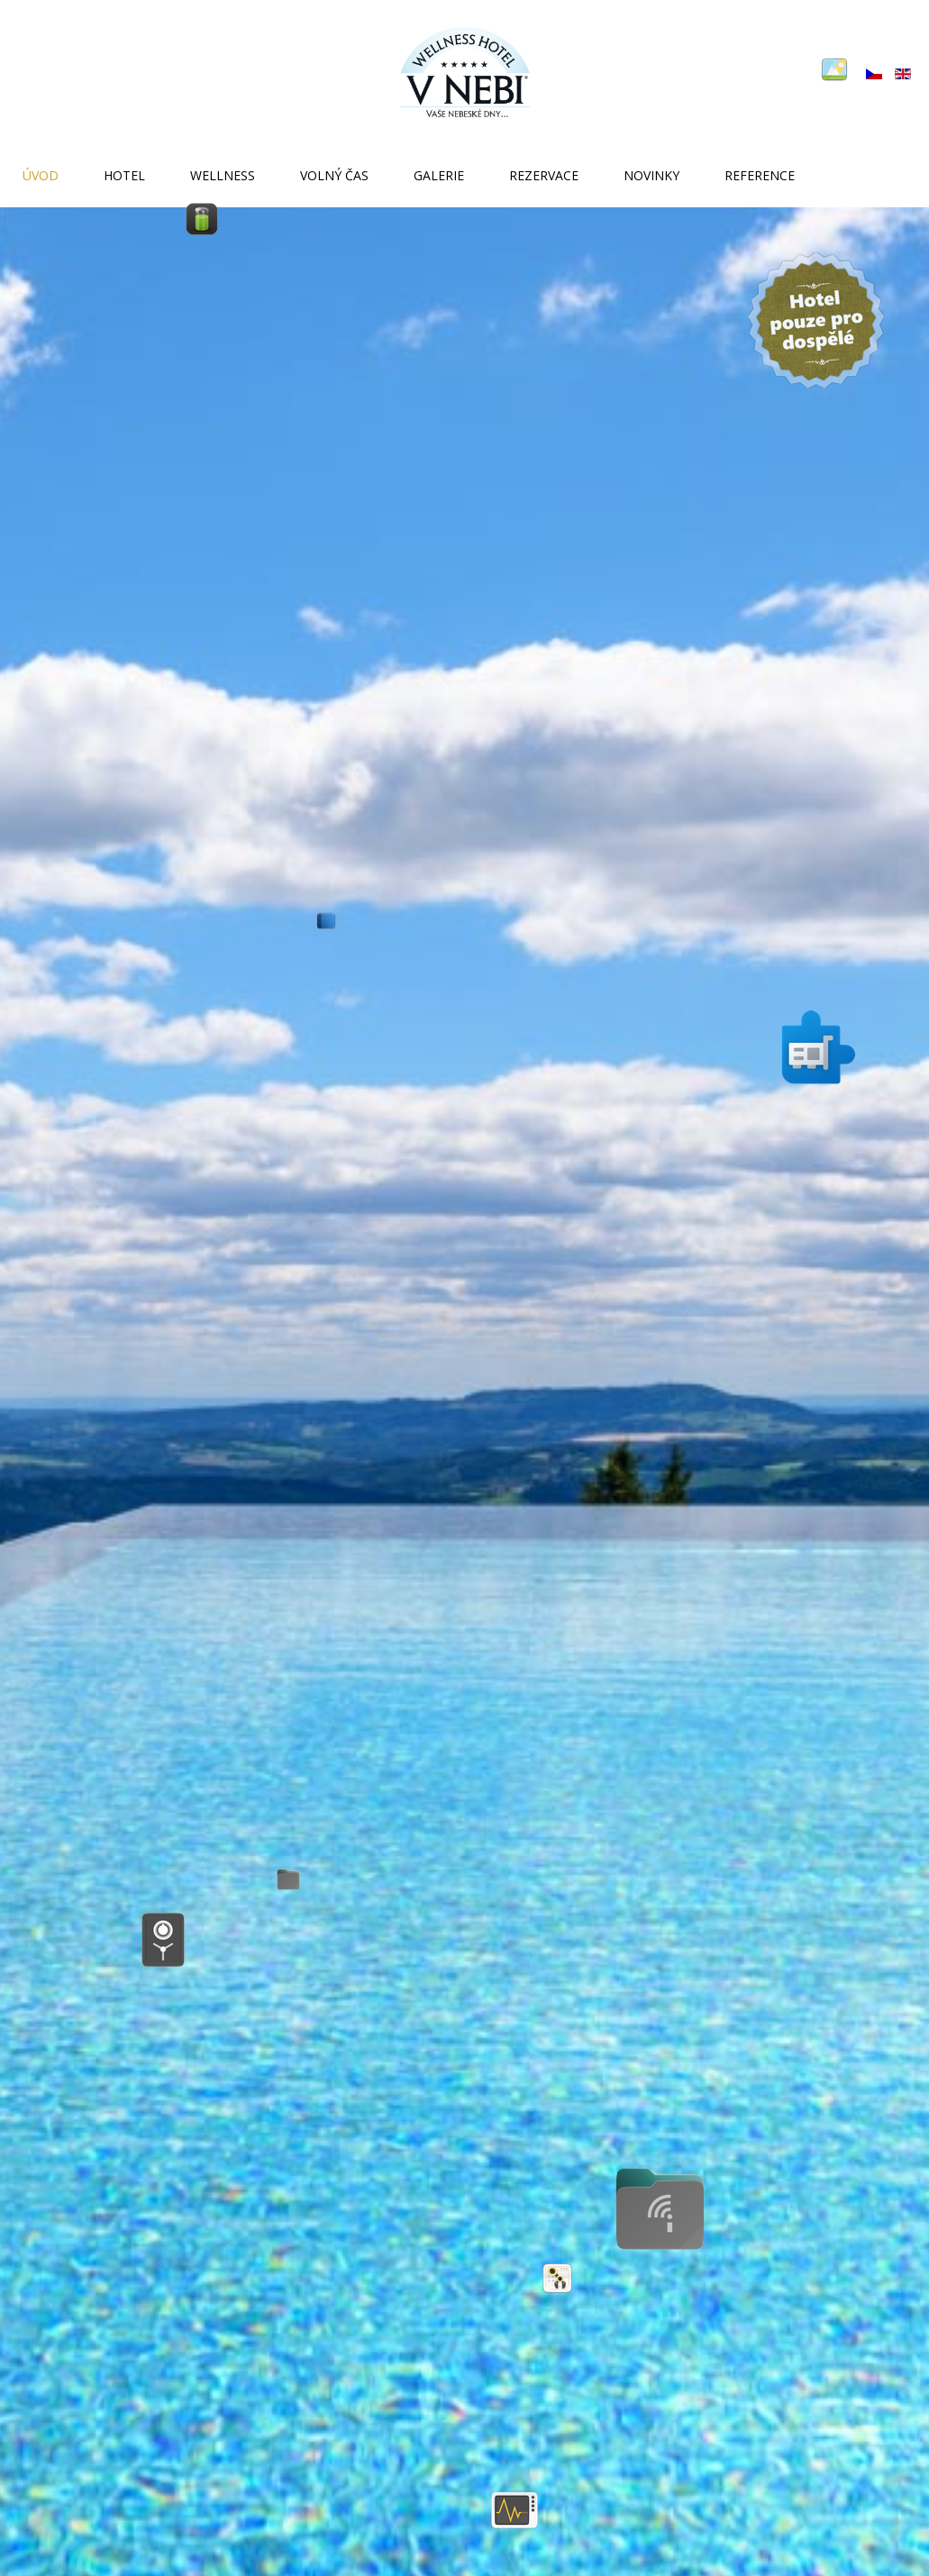  Describe the element at coordinates (163, 1940) in the screenshot. I see `open déjà dup backup utility` at that location.